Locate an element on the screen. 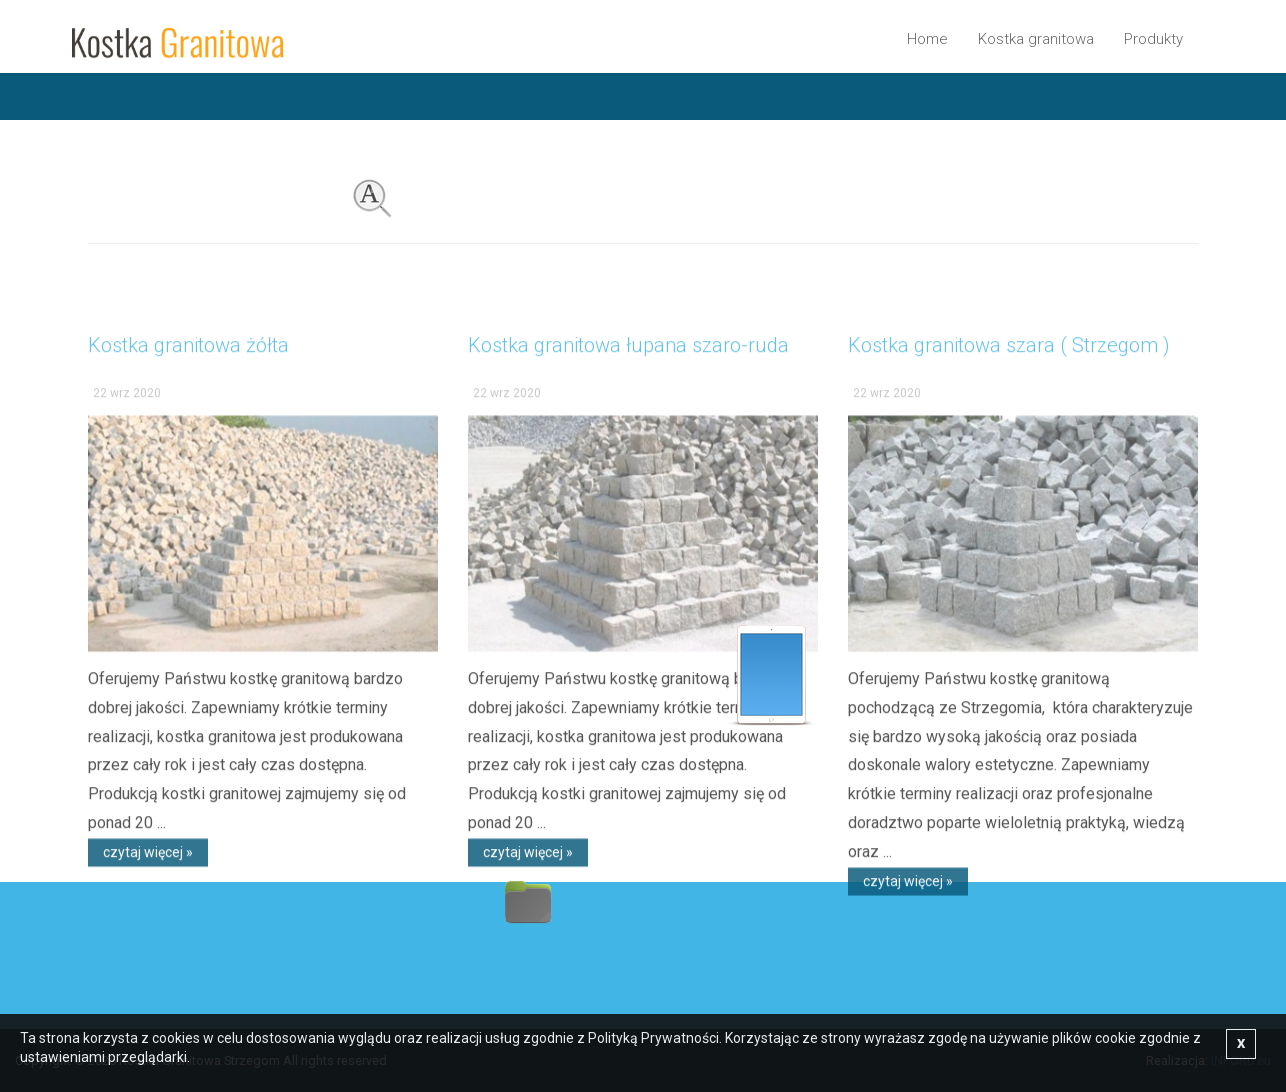  open a folder to view its contents is located at coordinates (528, 902).